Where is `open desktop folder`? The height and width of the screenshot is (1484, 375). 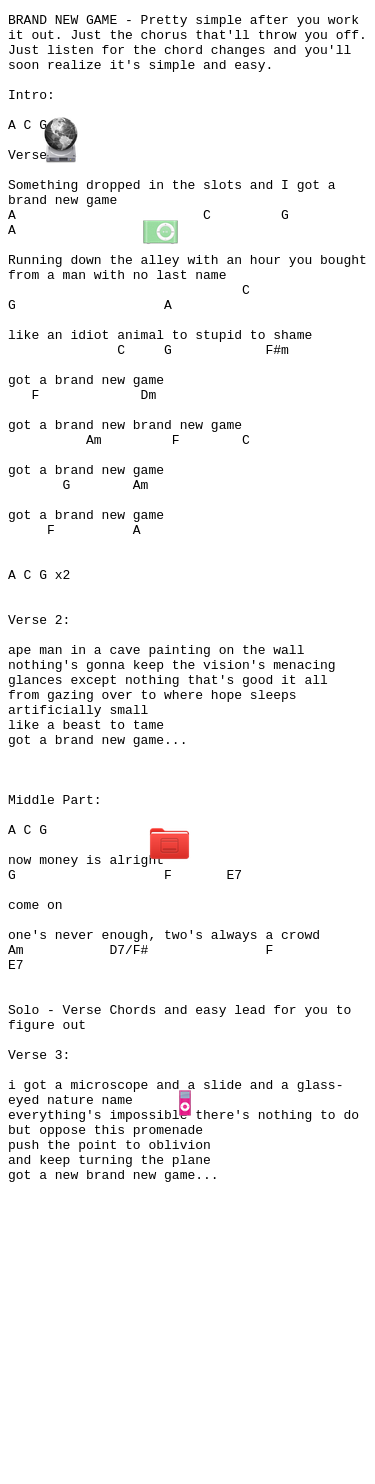 open desktop folder is located at coordinates (169, 843).